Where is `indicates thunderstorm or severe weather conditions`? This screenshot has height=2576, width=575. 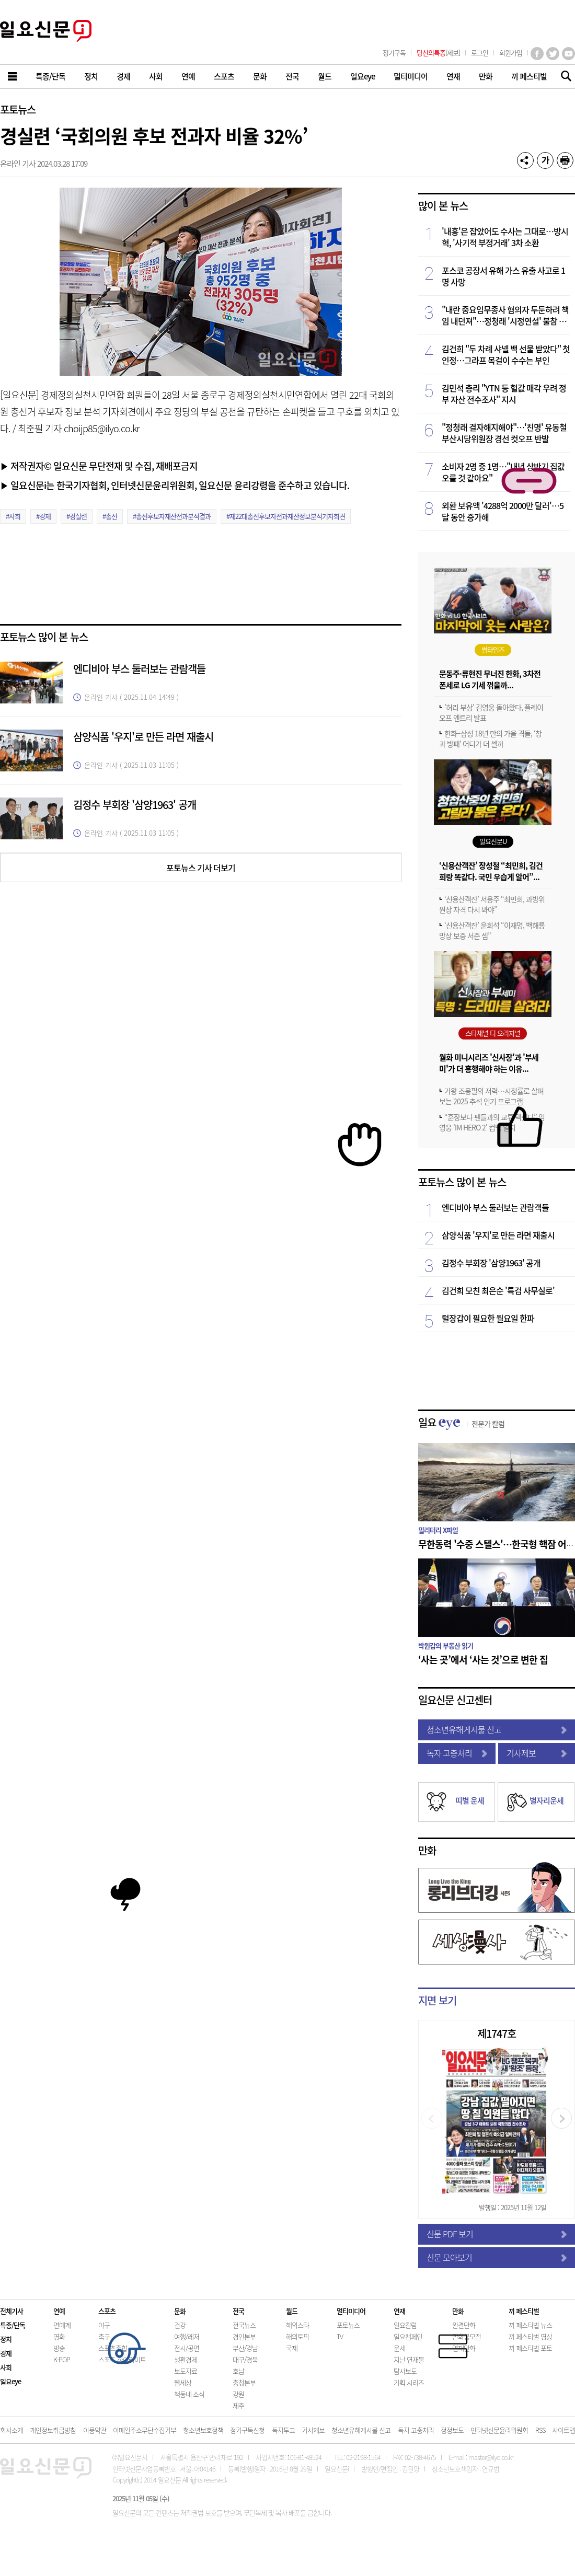 indicates thunderstorm or severe weather conditions is located at coordinates (125, 1894).